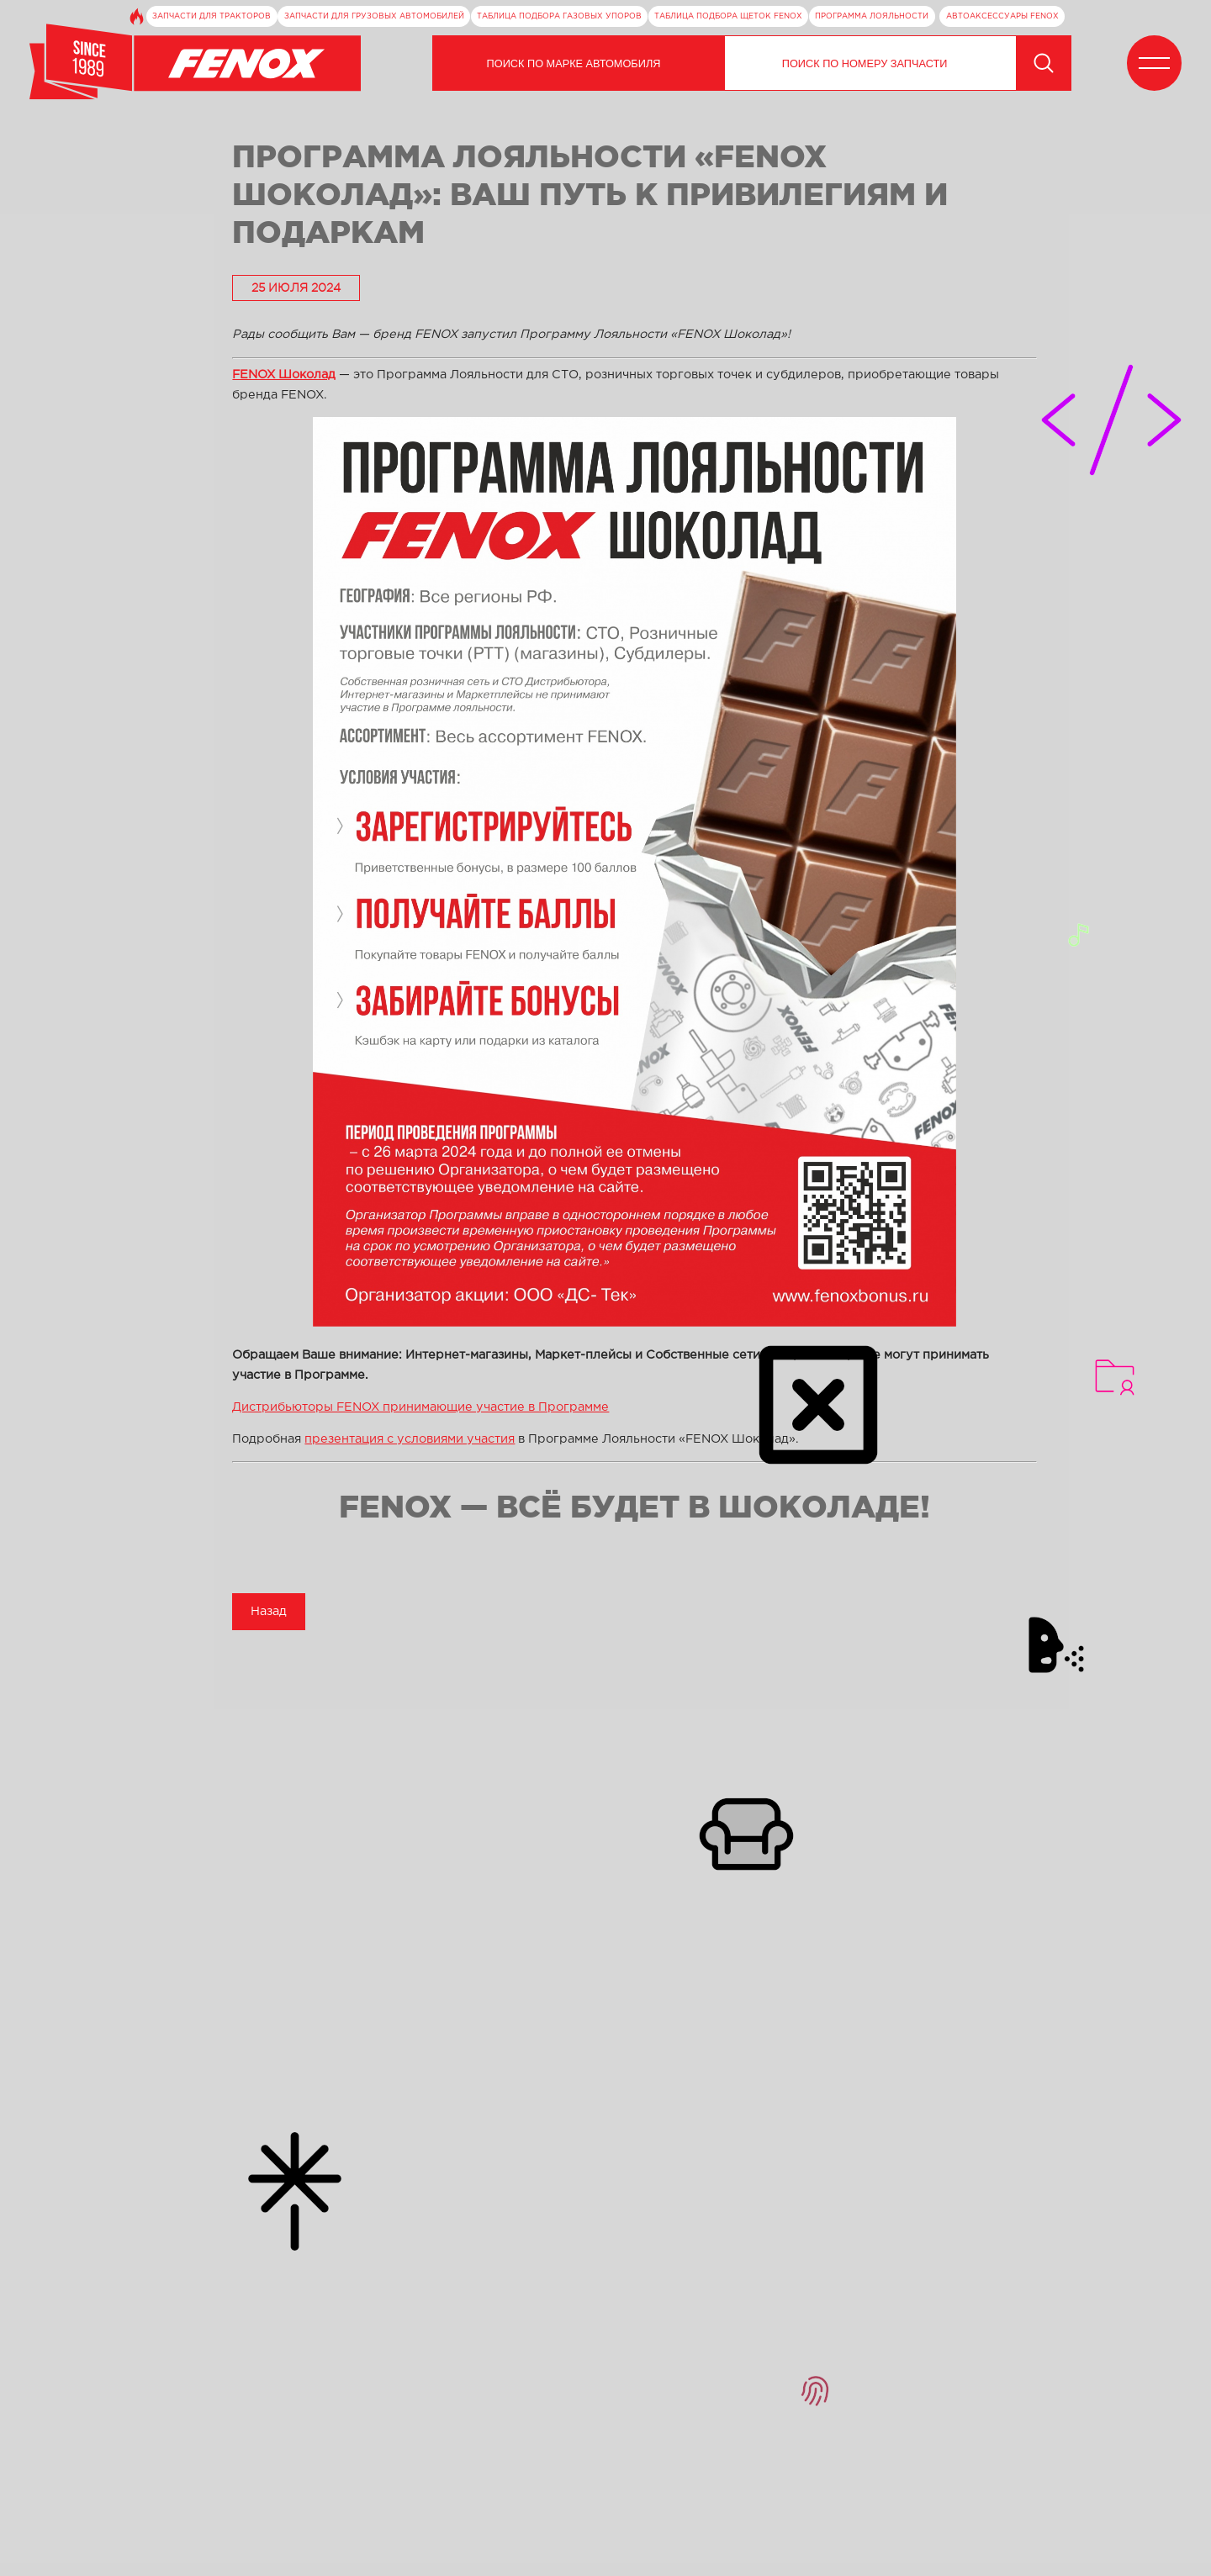 The height and width of the screenshot is (2576, 1211). What do you see at coordinates (746, 1835) in the screenshot?
I see `browse furniture or home decor items` at bounding box center [746, 1835].